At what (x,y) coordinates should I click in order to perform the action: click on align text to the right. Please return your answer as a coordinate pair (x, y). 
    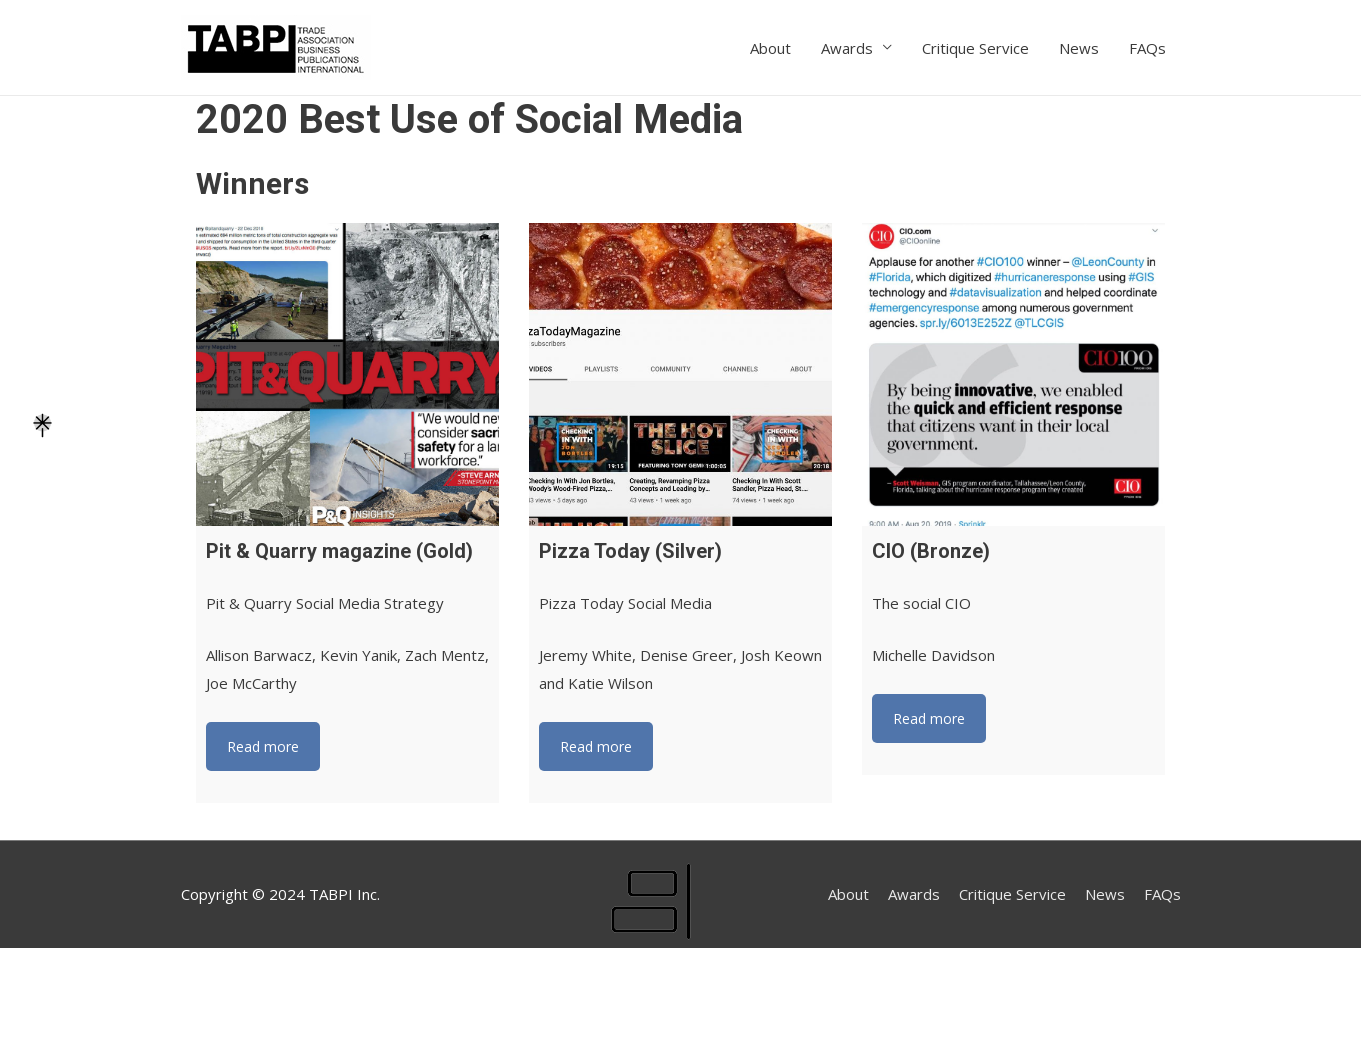
    Looking at the image, I should click on (652, 901).